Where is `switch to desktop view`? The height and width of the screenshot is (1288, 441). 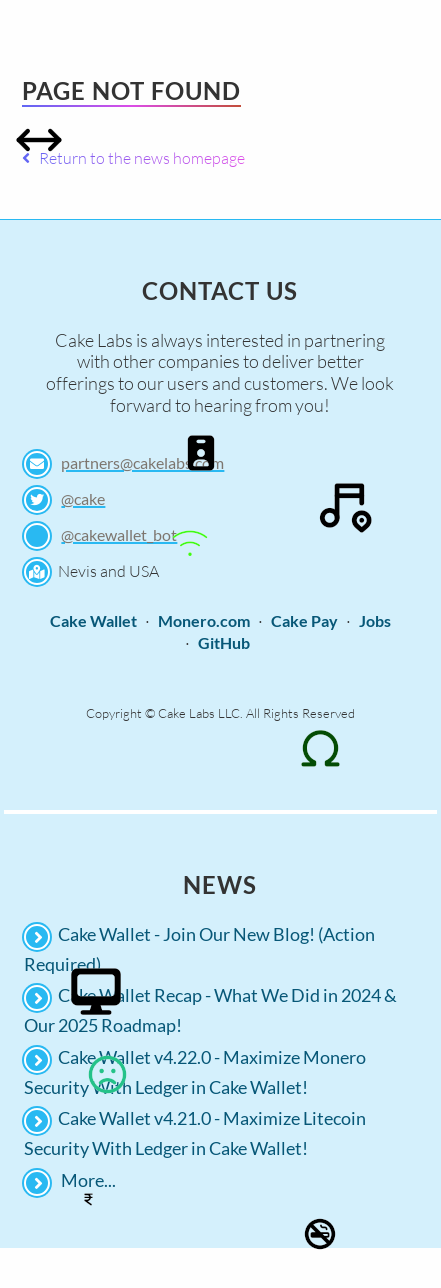 switch to desktop view is located at coordinates (96, 990).